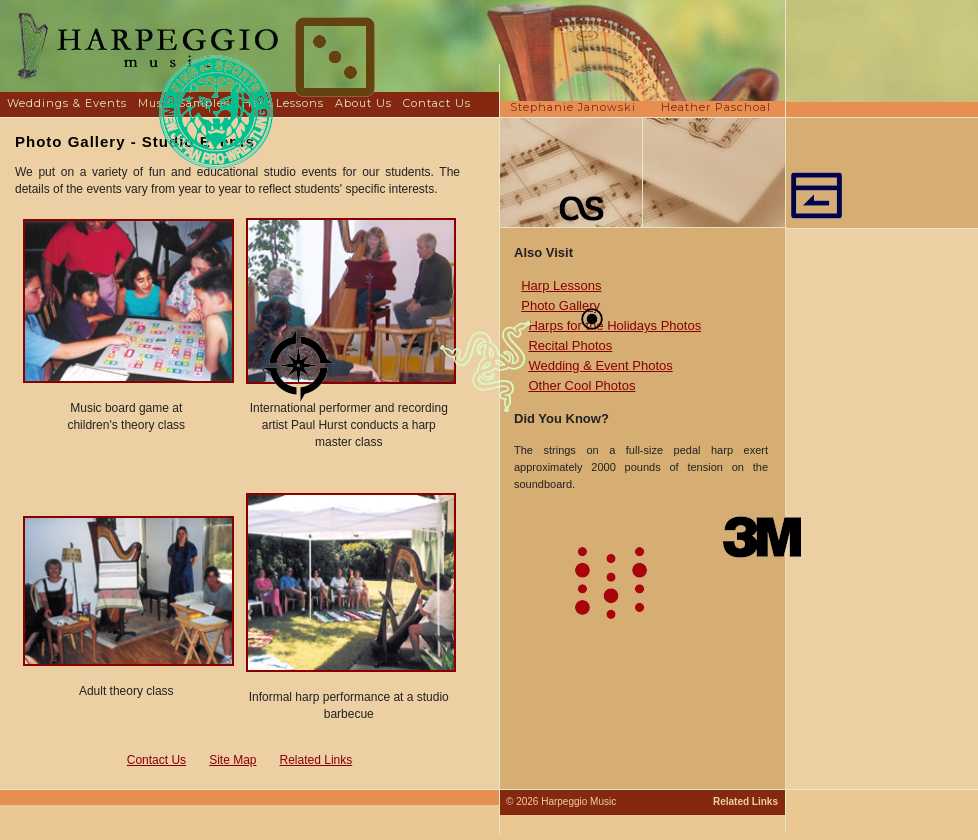  What do you see at coordinates (216, 112) in the screenshot?
I see `new japan pro-wrestling official logo` at bounding box center [216, 112].